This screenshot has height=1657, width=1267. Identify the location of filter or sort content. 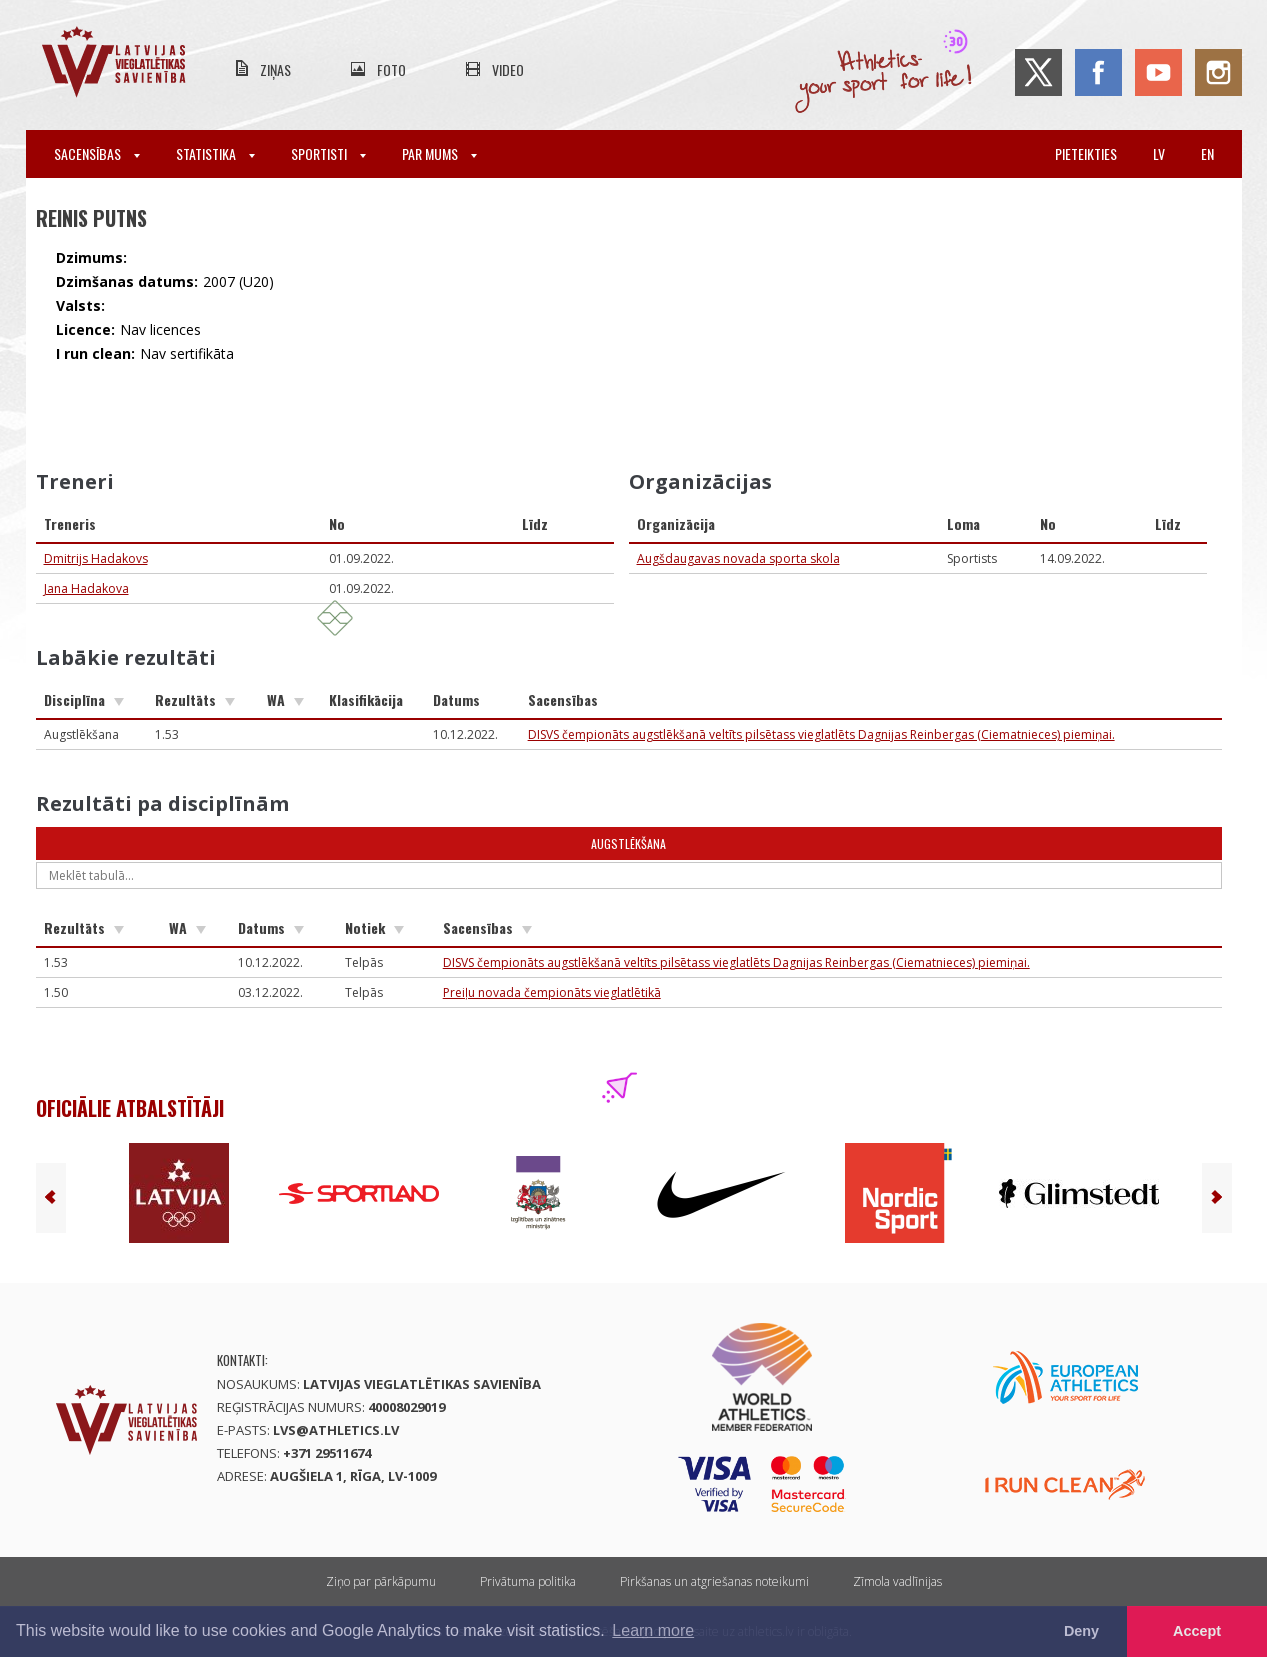
(619, 1086).